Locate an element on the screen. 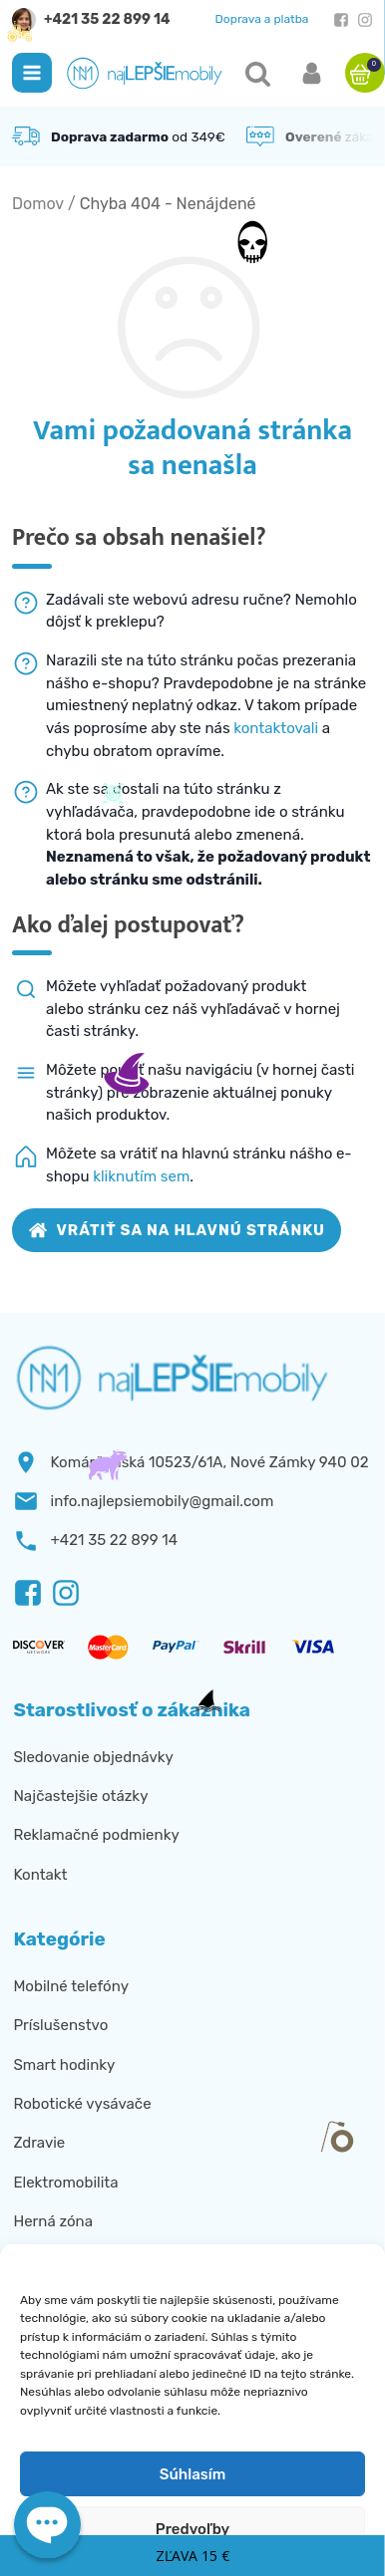  access vehicle repair or tire change tools is located at coordinates (337, 2137).